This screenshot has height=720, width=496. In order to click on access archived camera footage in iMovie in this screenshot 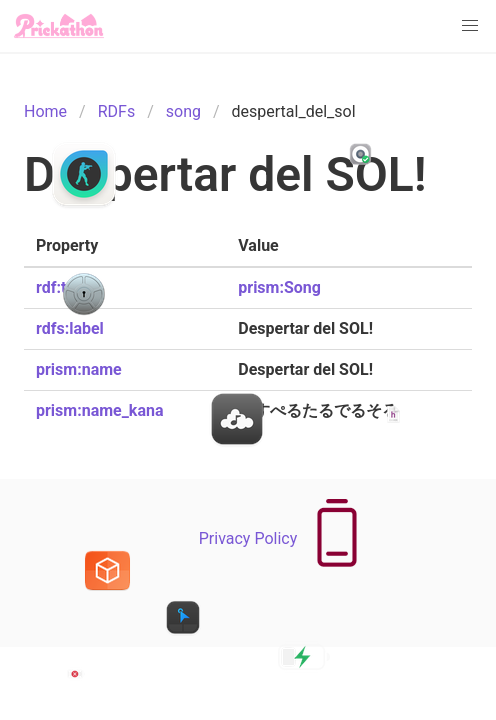, I will do `click(84, 294)`.